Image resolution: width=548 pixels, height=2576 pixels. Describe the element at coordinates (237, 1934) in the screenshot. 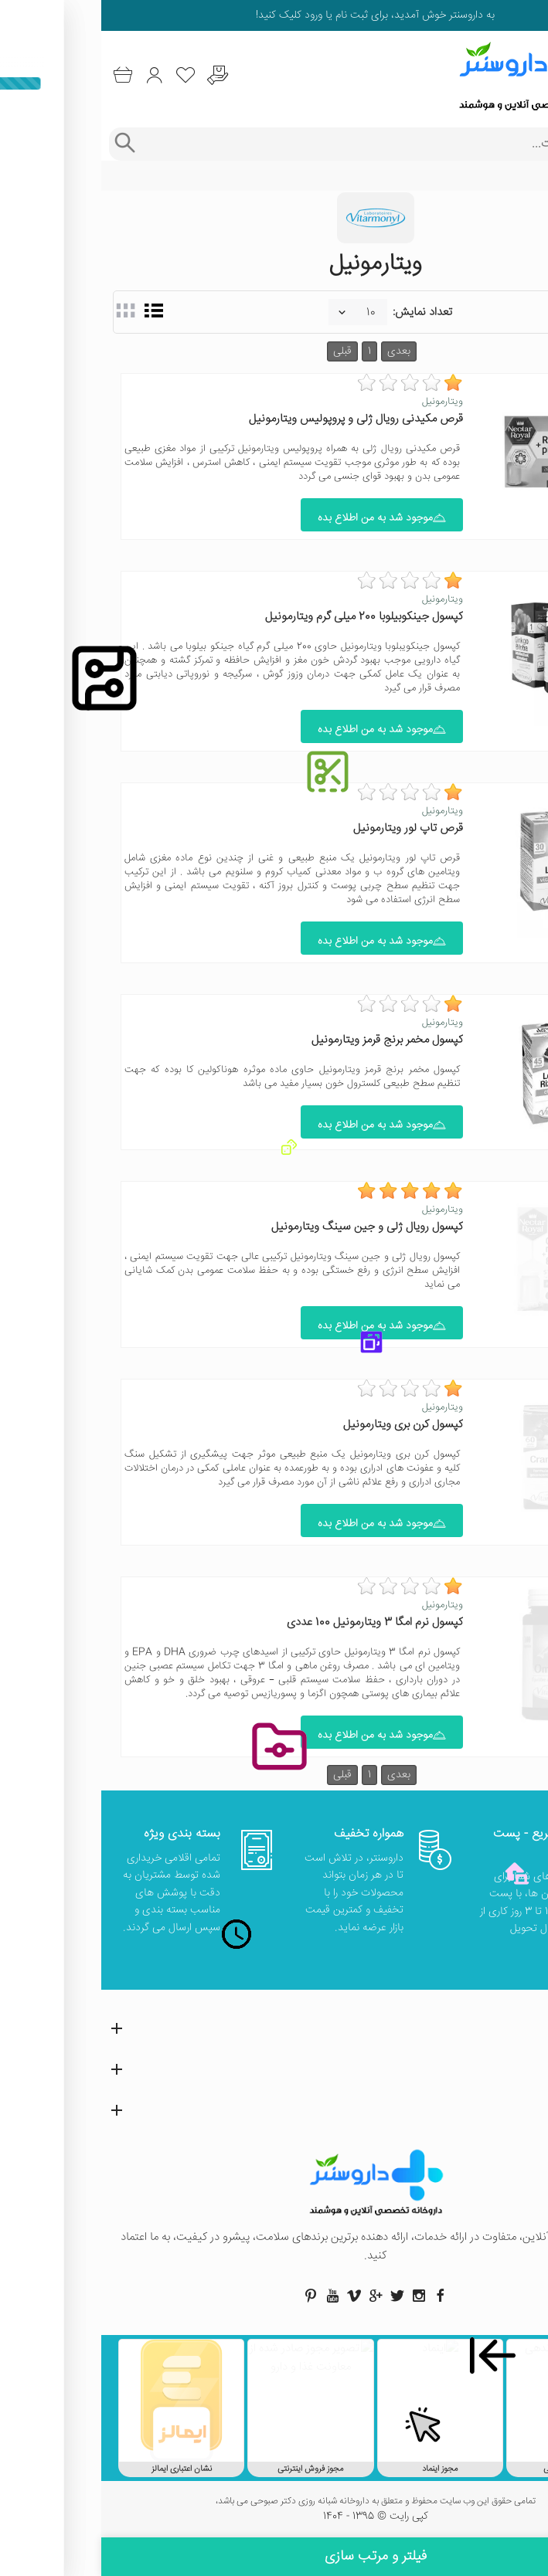

I see `view schedule or upcoming events` at that location.